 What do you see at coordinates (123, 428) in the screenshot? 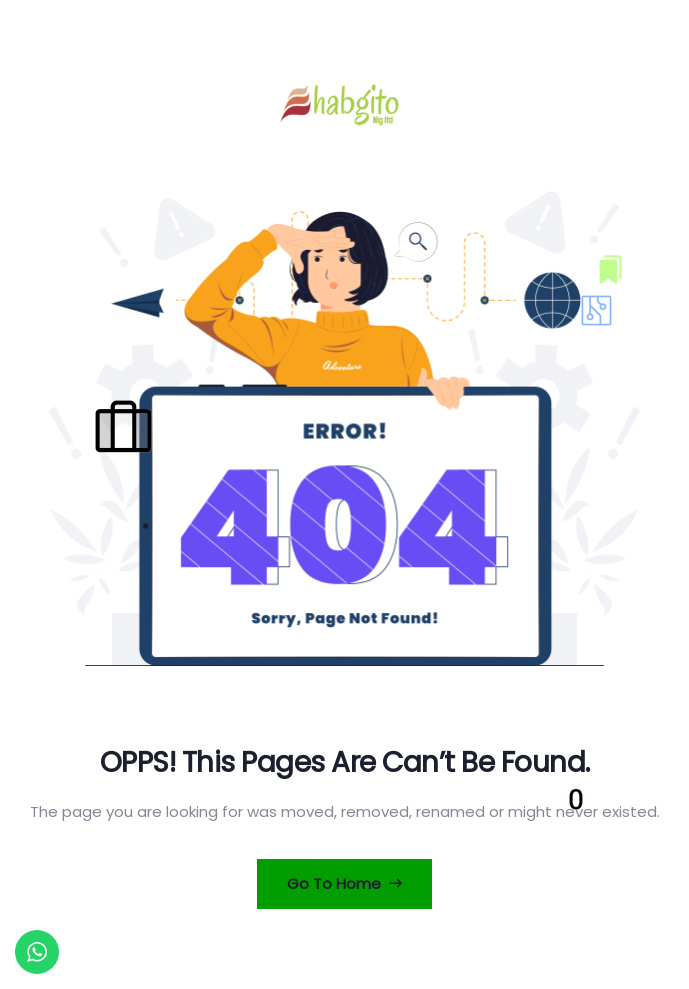
I see `access travel or trip planning features` at bounding box center [123, 428].